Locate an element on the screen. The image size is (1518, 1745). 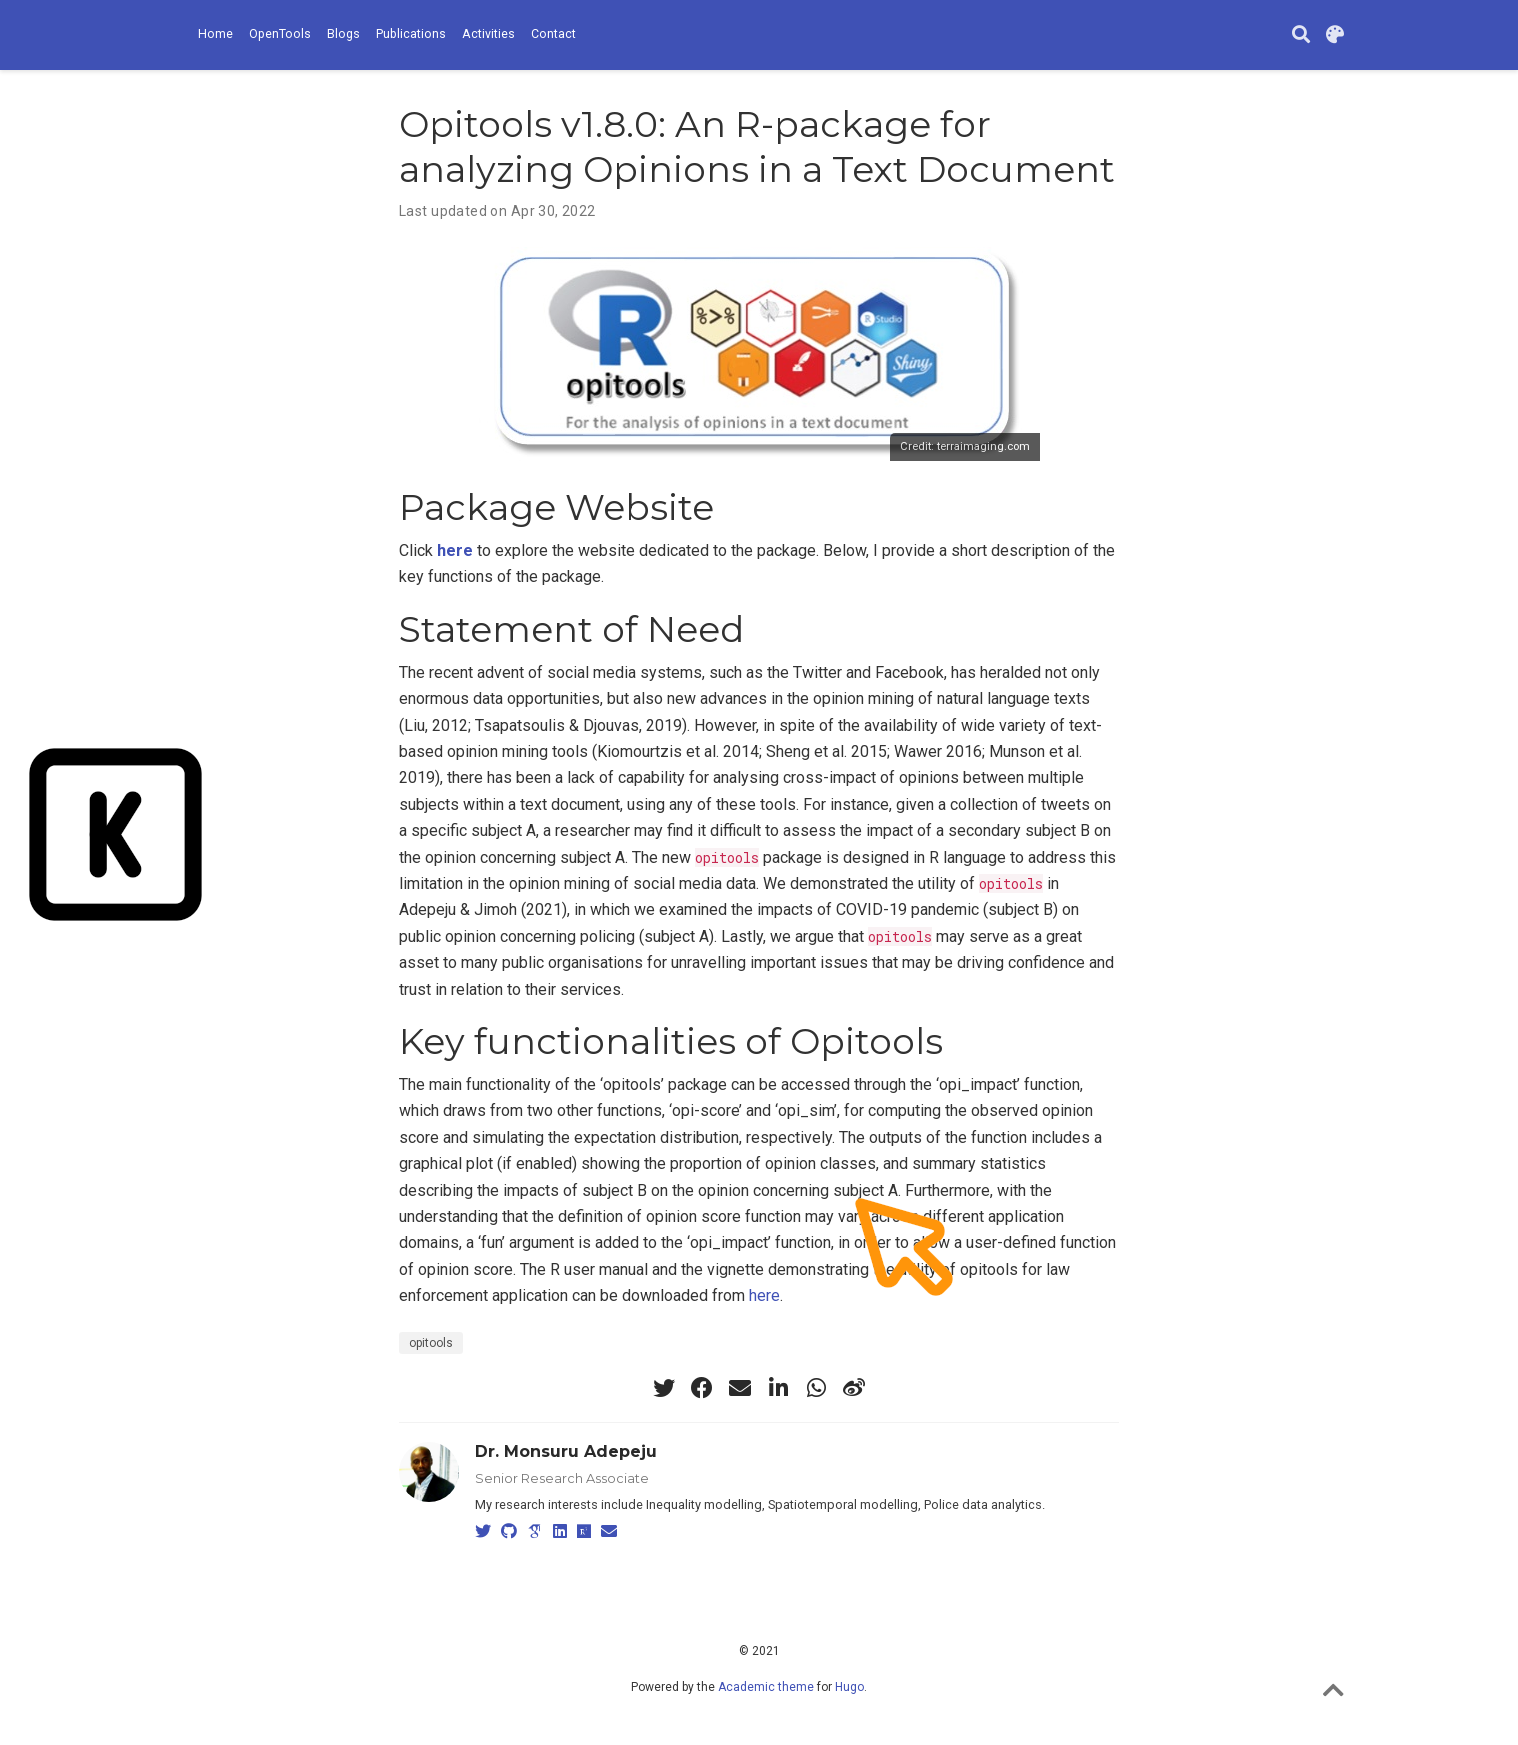
cursor or mouse pointer indicator is located at coordinates (904, 1247).